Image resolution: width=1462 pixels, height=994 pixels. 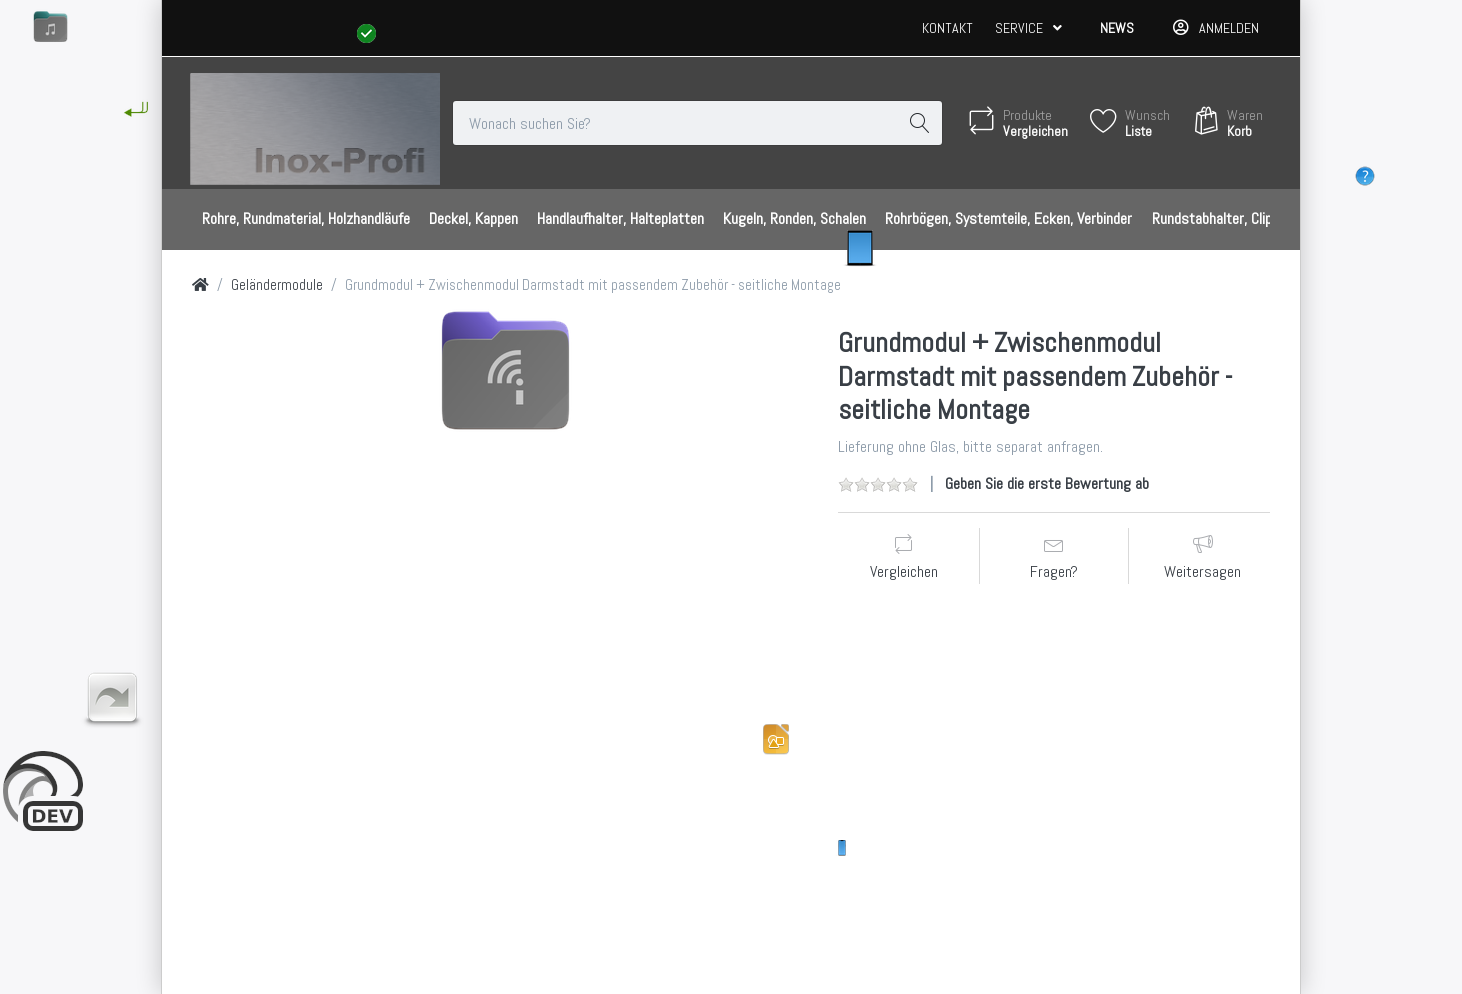 I want to click on reply to all recipients in an email thread, so click(x=135, y=107).